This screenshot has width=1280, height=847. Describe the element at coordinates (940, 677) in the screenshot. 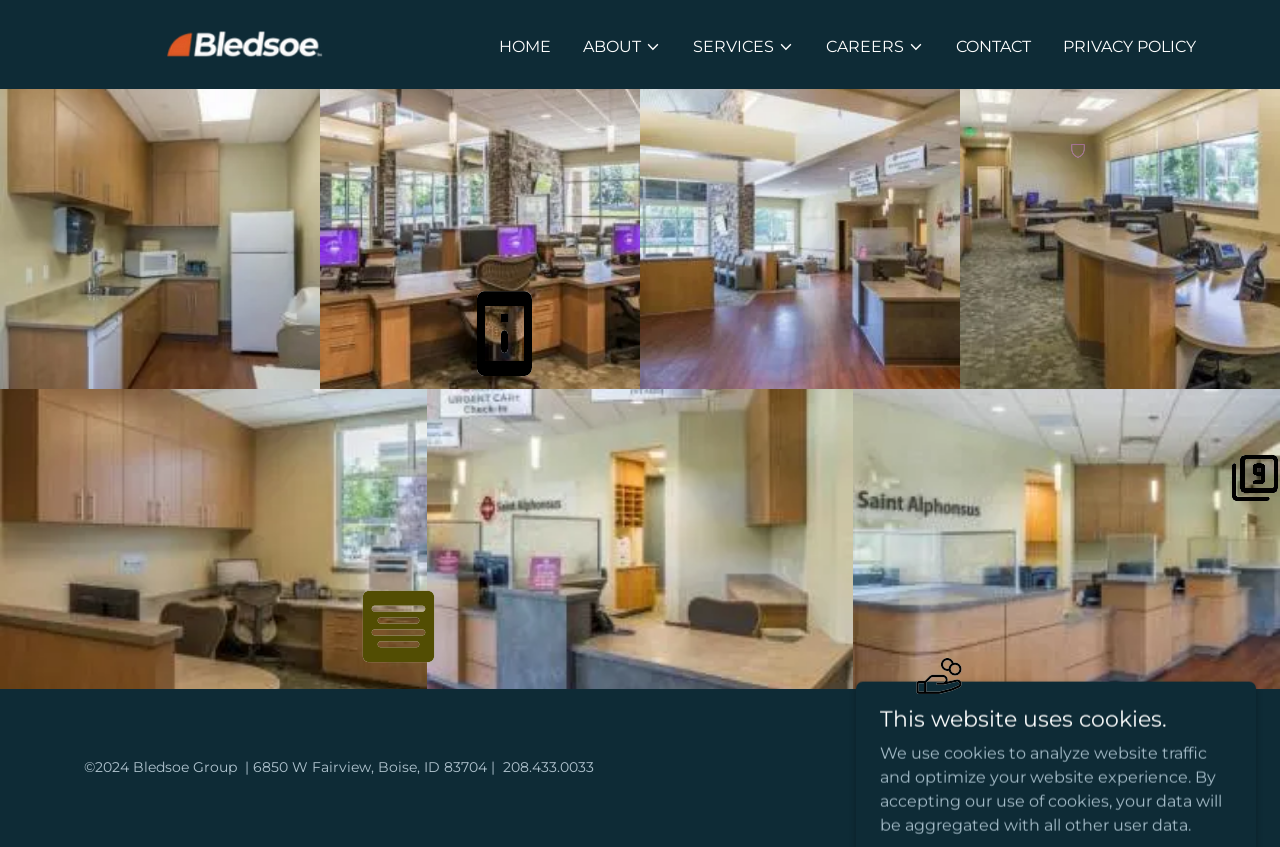

I see `make a payment or donation` at that location.